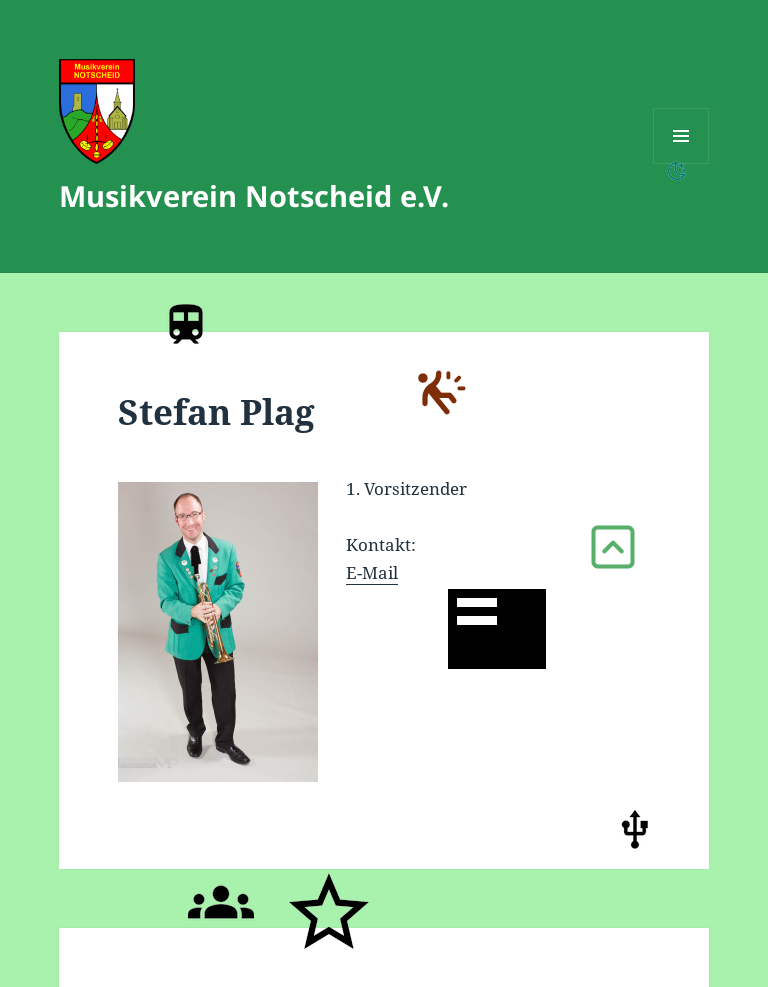  Describe the element at coordinates (677, 171) in the screenshot. I see `toggle dark mode or night theme` at that location.